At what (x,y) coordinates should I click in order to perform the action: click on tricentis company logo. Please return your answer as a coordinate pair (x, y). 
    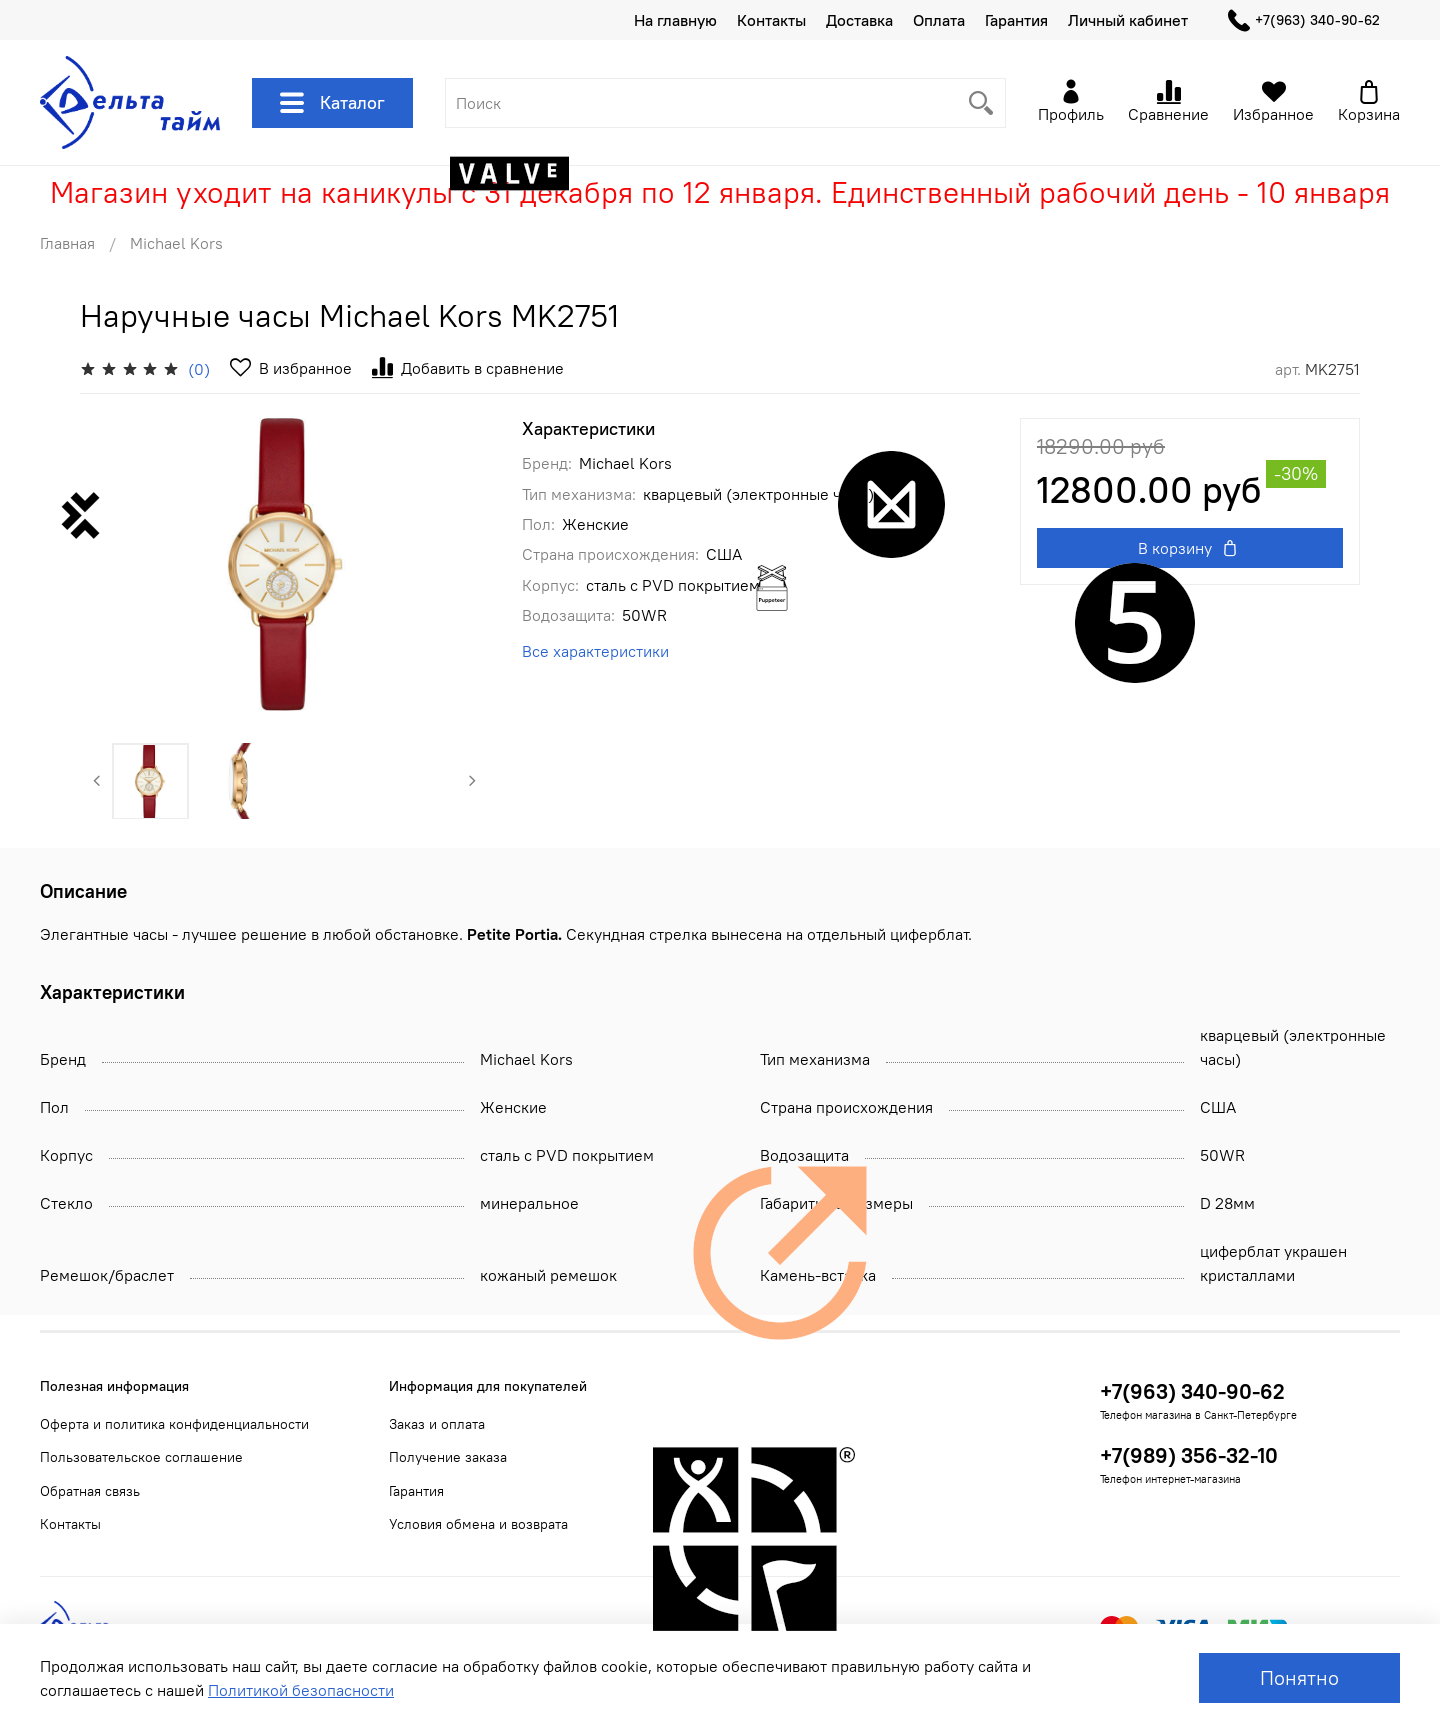
    Looking at the image, I should click on (80, 515).